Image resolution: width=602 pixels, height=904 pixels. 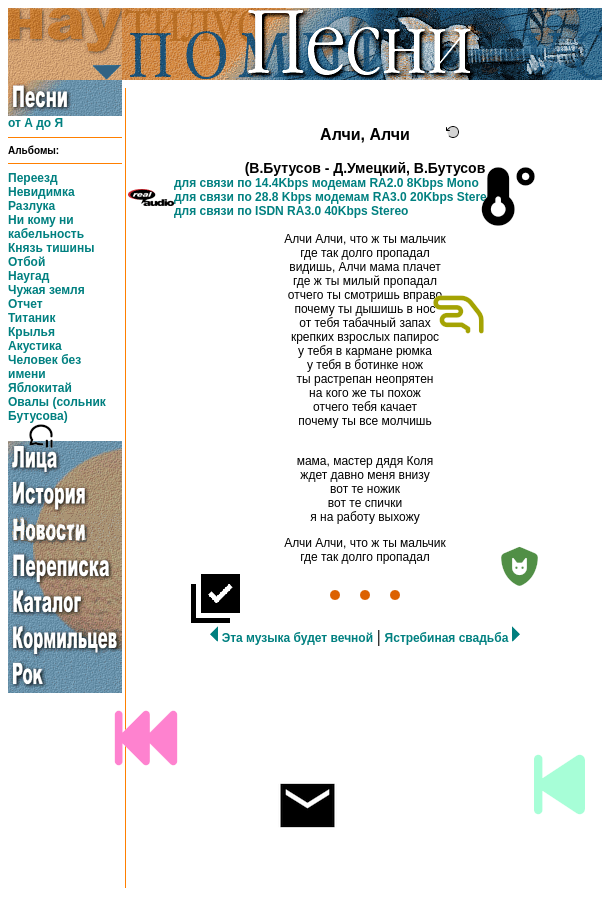 What do you see at coordinates (505, 196) in the screenshot?
I see `indicates low temperature reading` at bounding box center [505, 196].